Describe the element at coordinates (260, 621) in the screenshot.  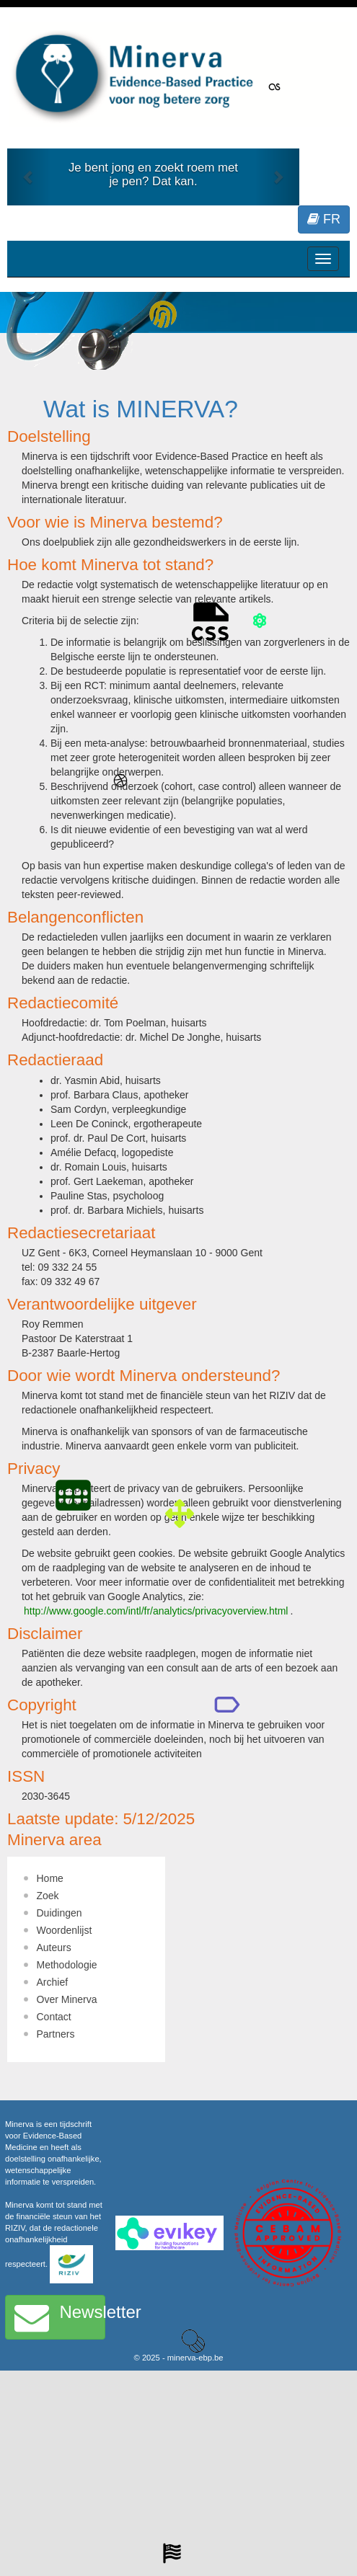
I see `access science or chemistry features` at that location.